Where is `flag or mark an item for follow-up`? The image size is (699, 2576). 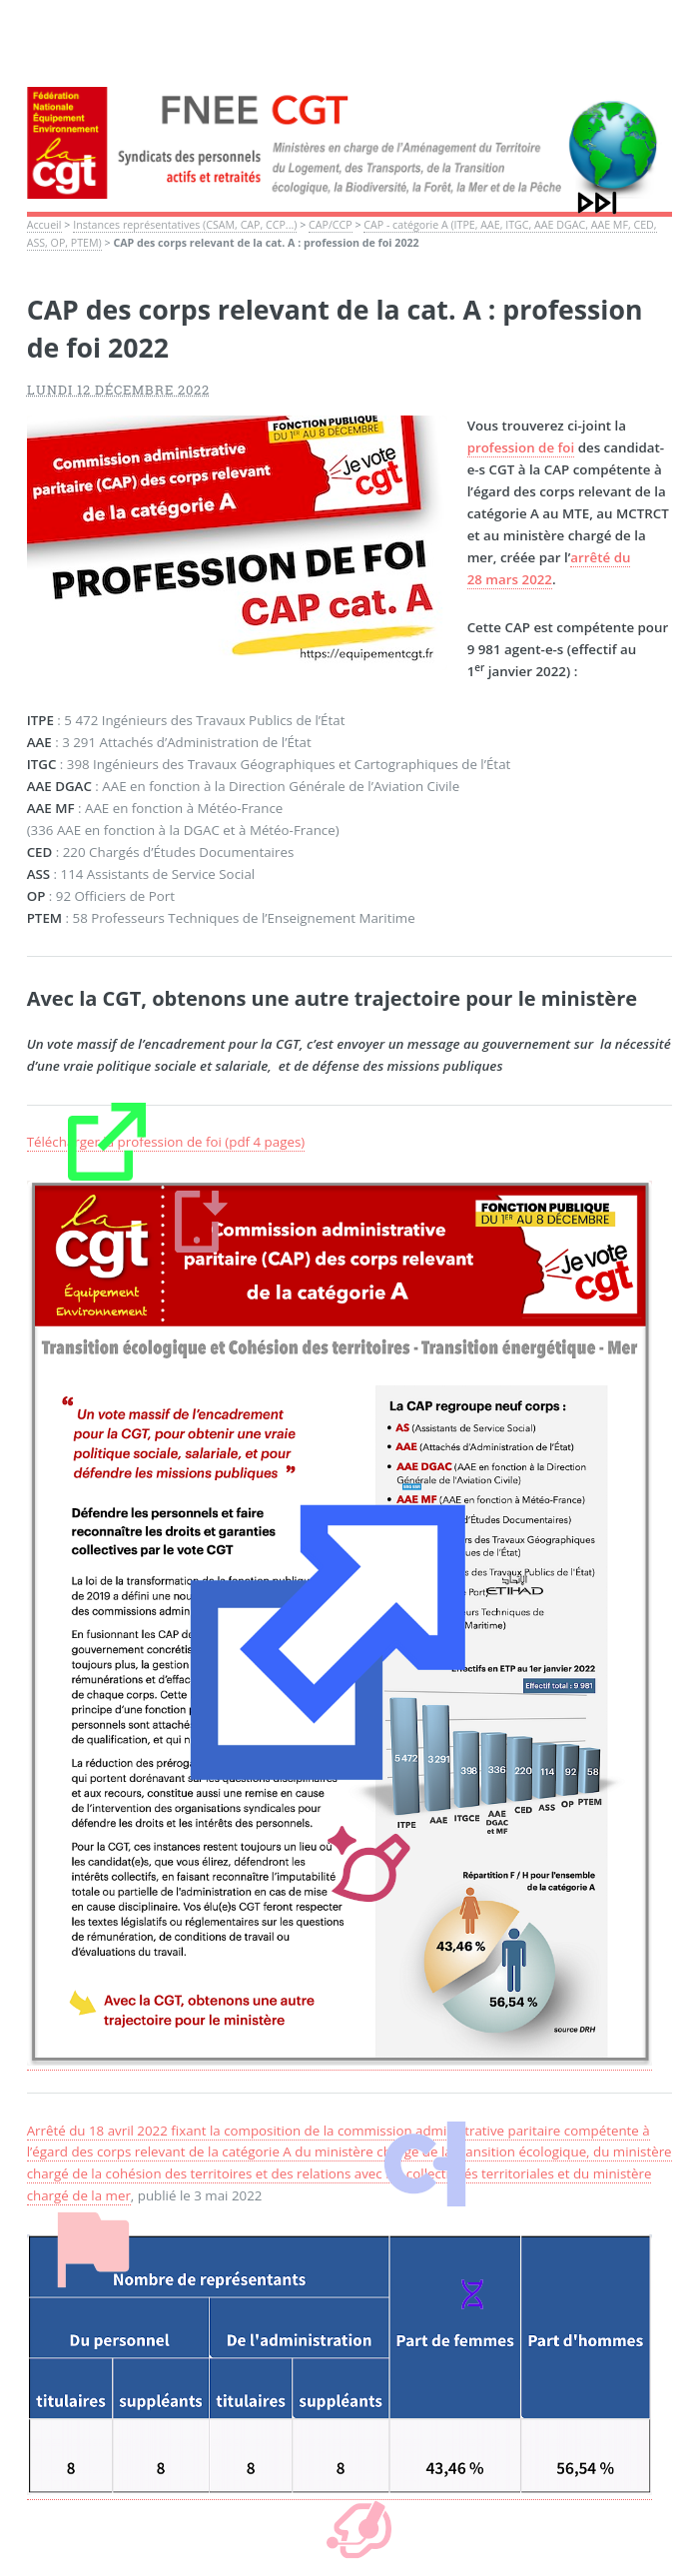 flag or mark an item for follow-up is located at coordinates (93, 2247).